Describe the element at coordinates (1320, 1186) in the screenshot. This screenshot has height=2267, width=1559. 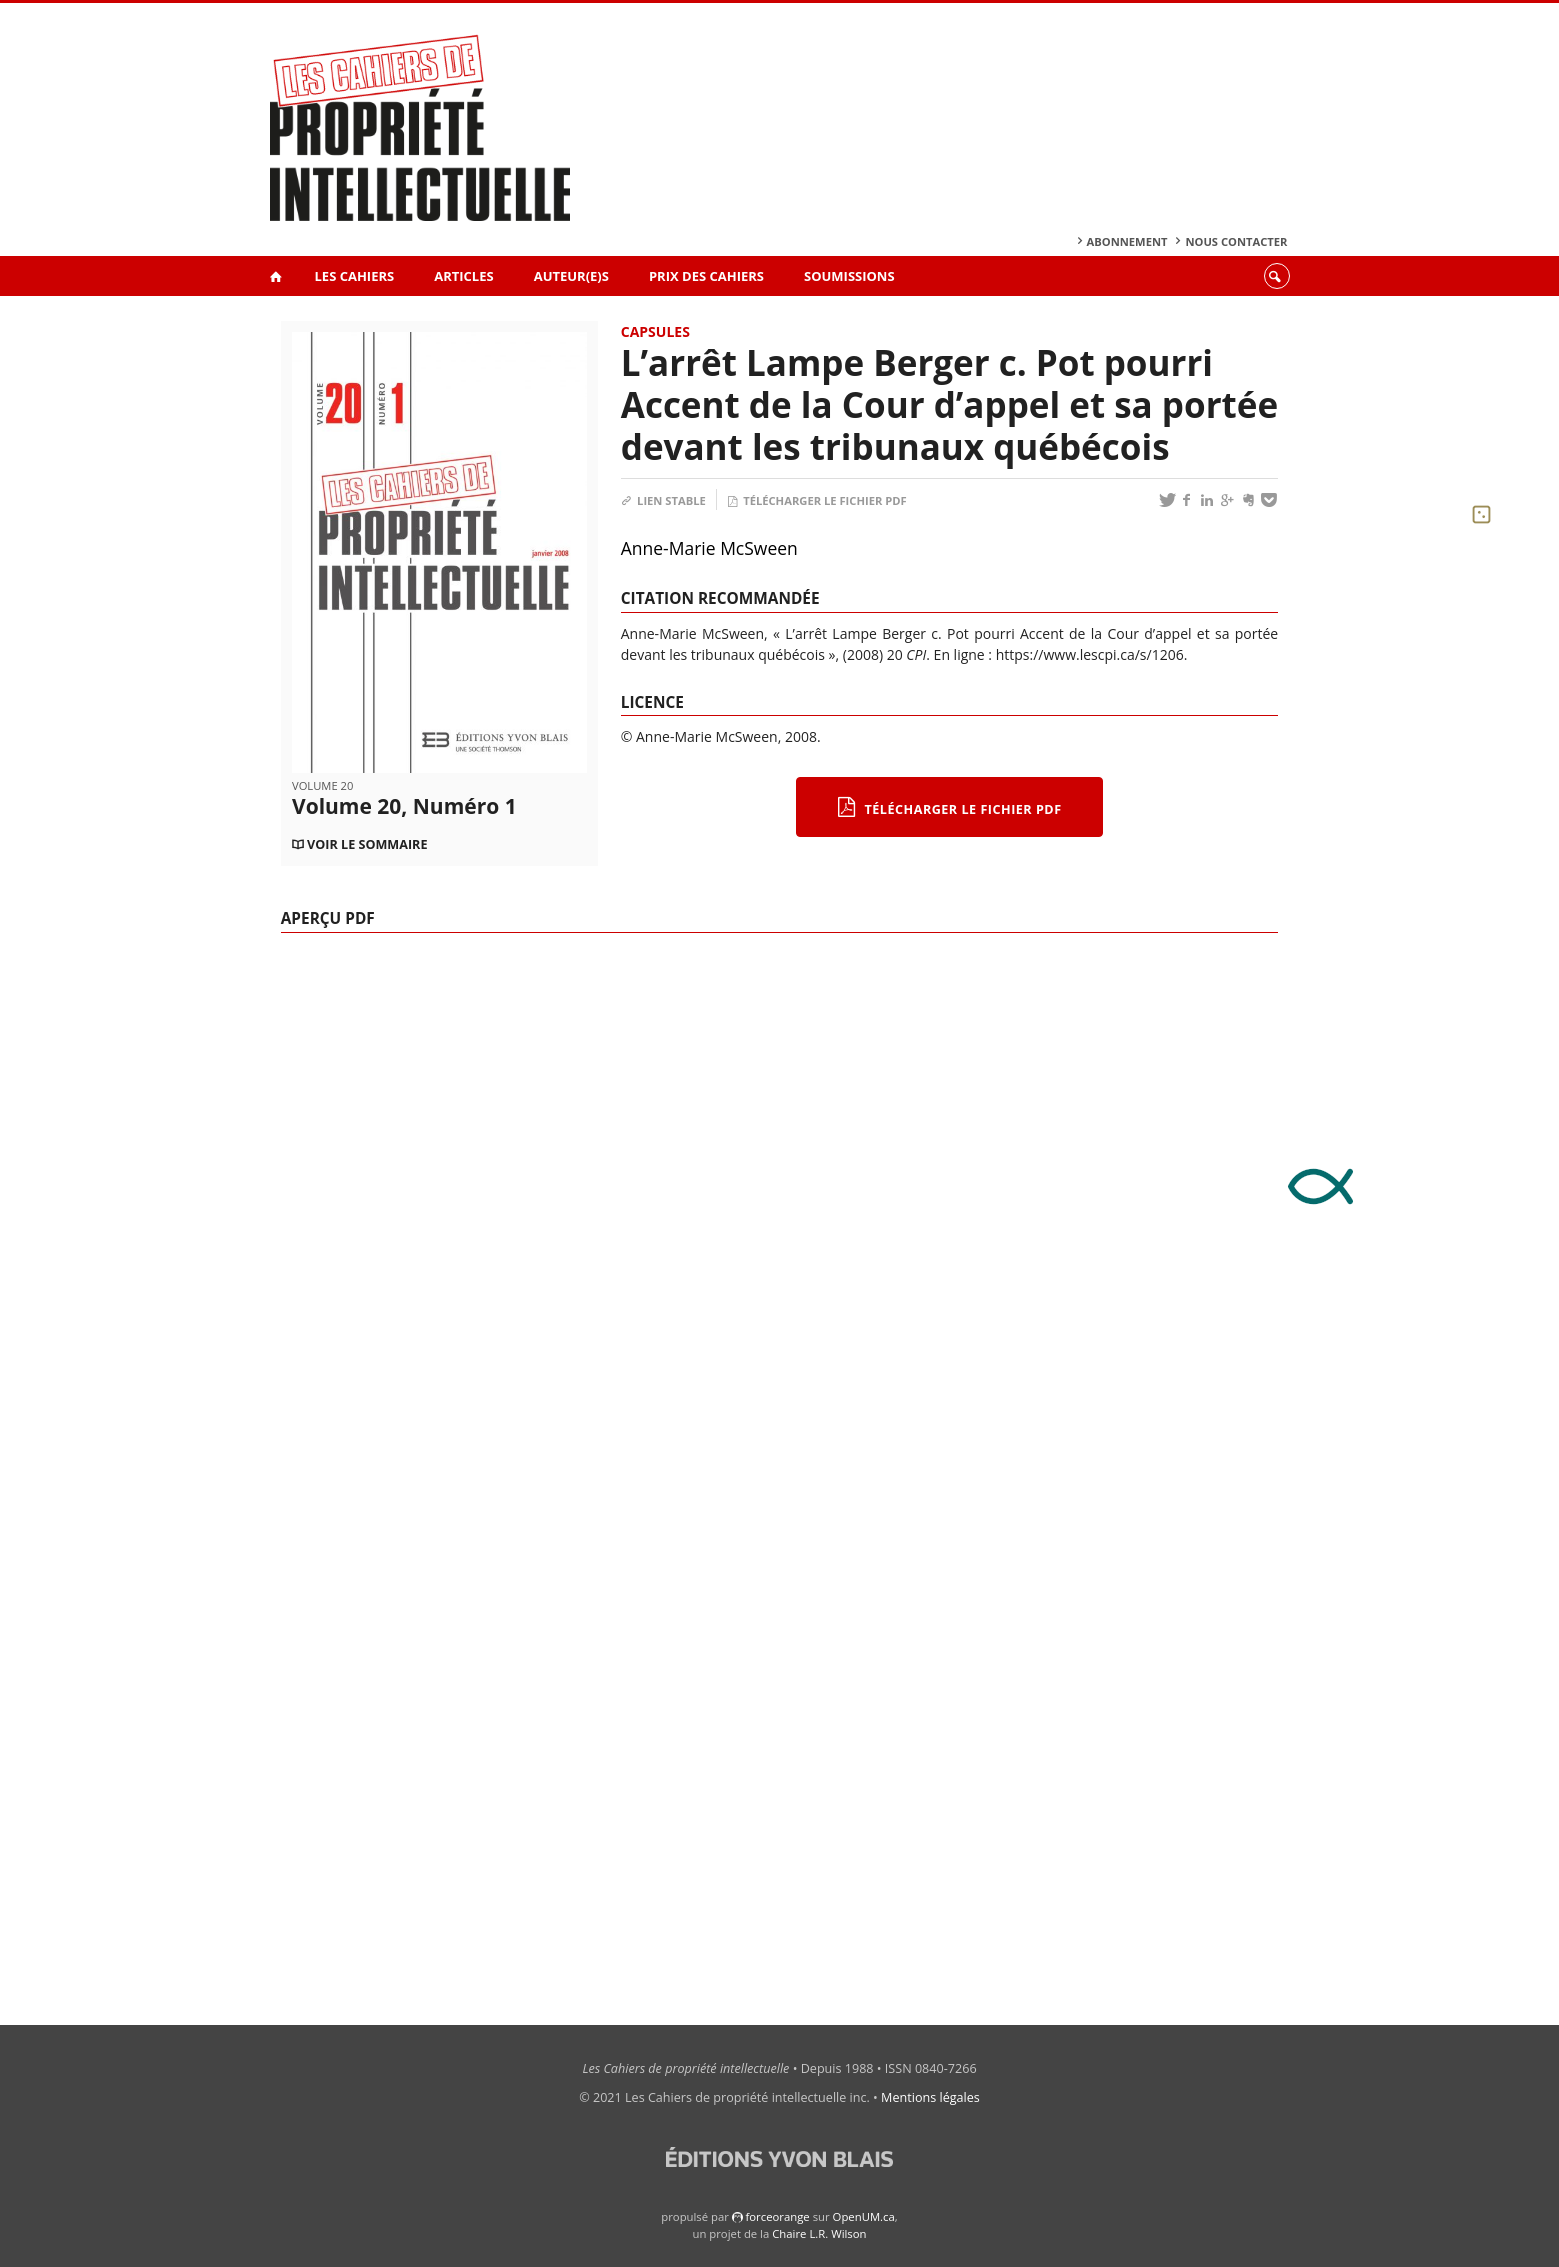
I see `indicates christian or faith-based content` at that location.